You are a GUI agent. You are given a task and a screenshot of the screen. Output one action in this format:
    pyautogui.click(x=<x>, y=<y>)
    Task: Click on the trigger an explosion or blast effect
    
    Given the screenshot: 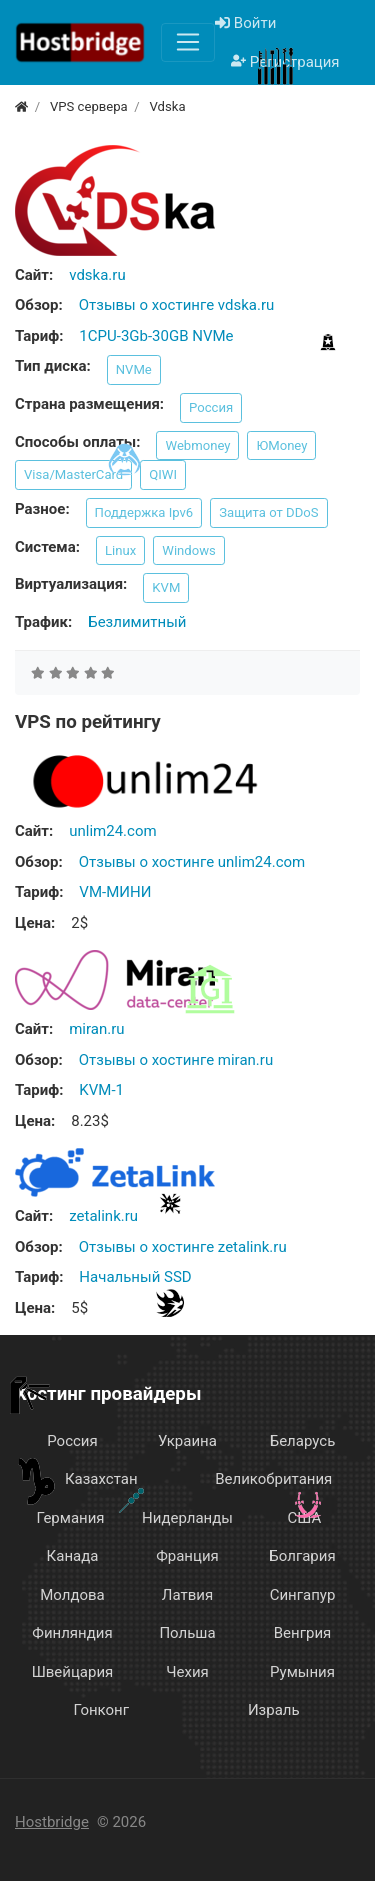 What is the action you would take?
    pyautogui.click(x=170, y=1204)
    